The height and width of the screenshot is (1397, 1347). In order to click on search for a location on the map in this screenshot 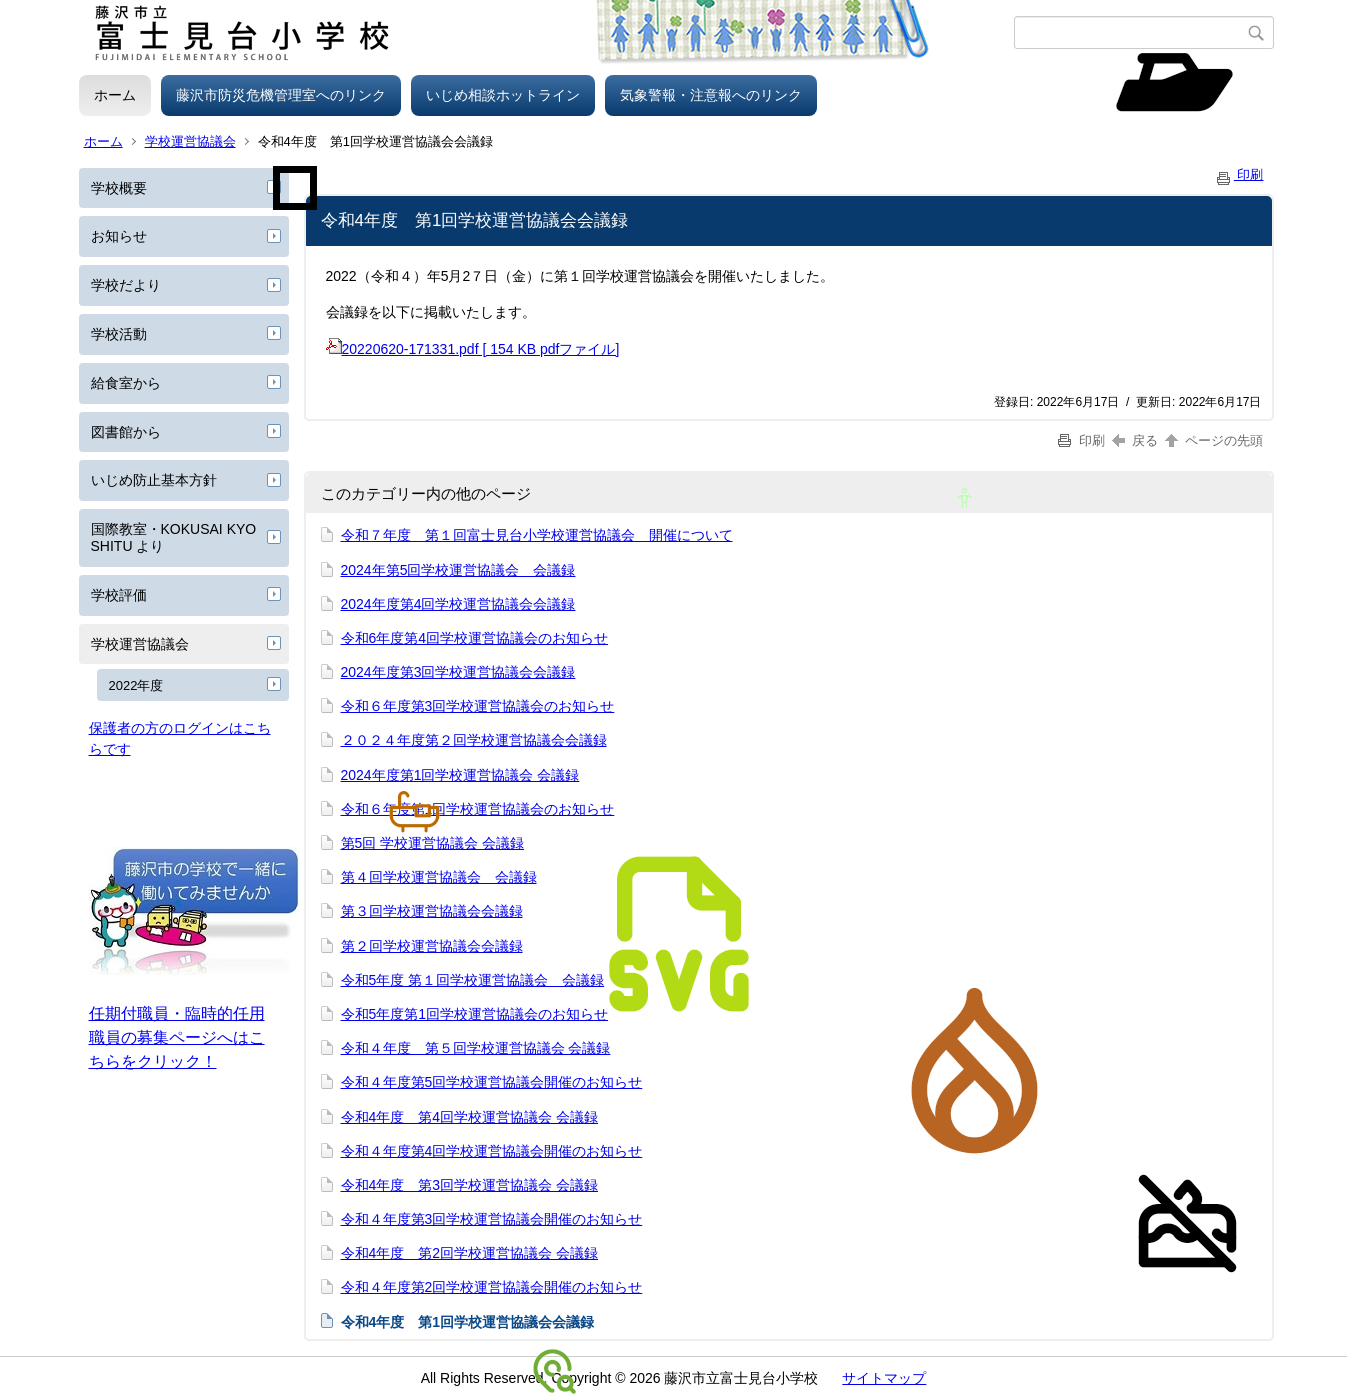, I will do `click(552, 1370)`.